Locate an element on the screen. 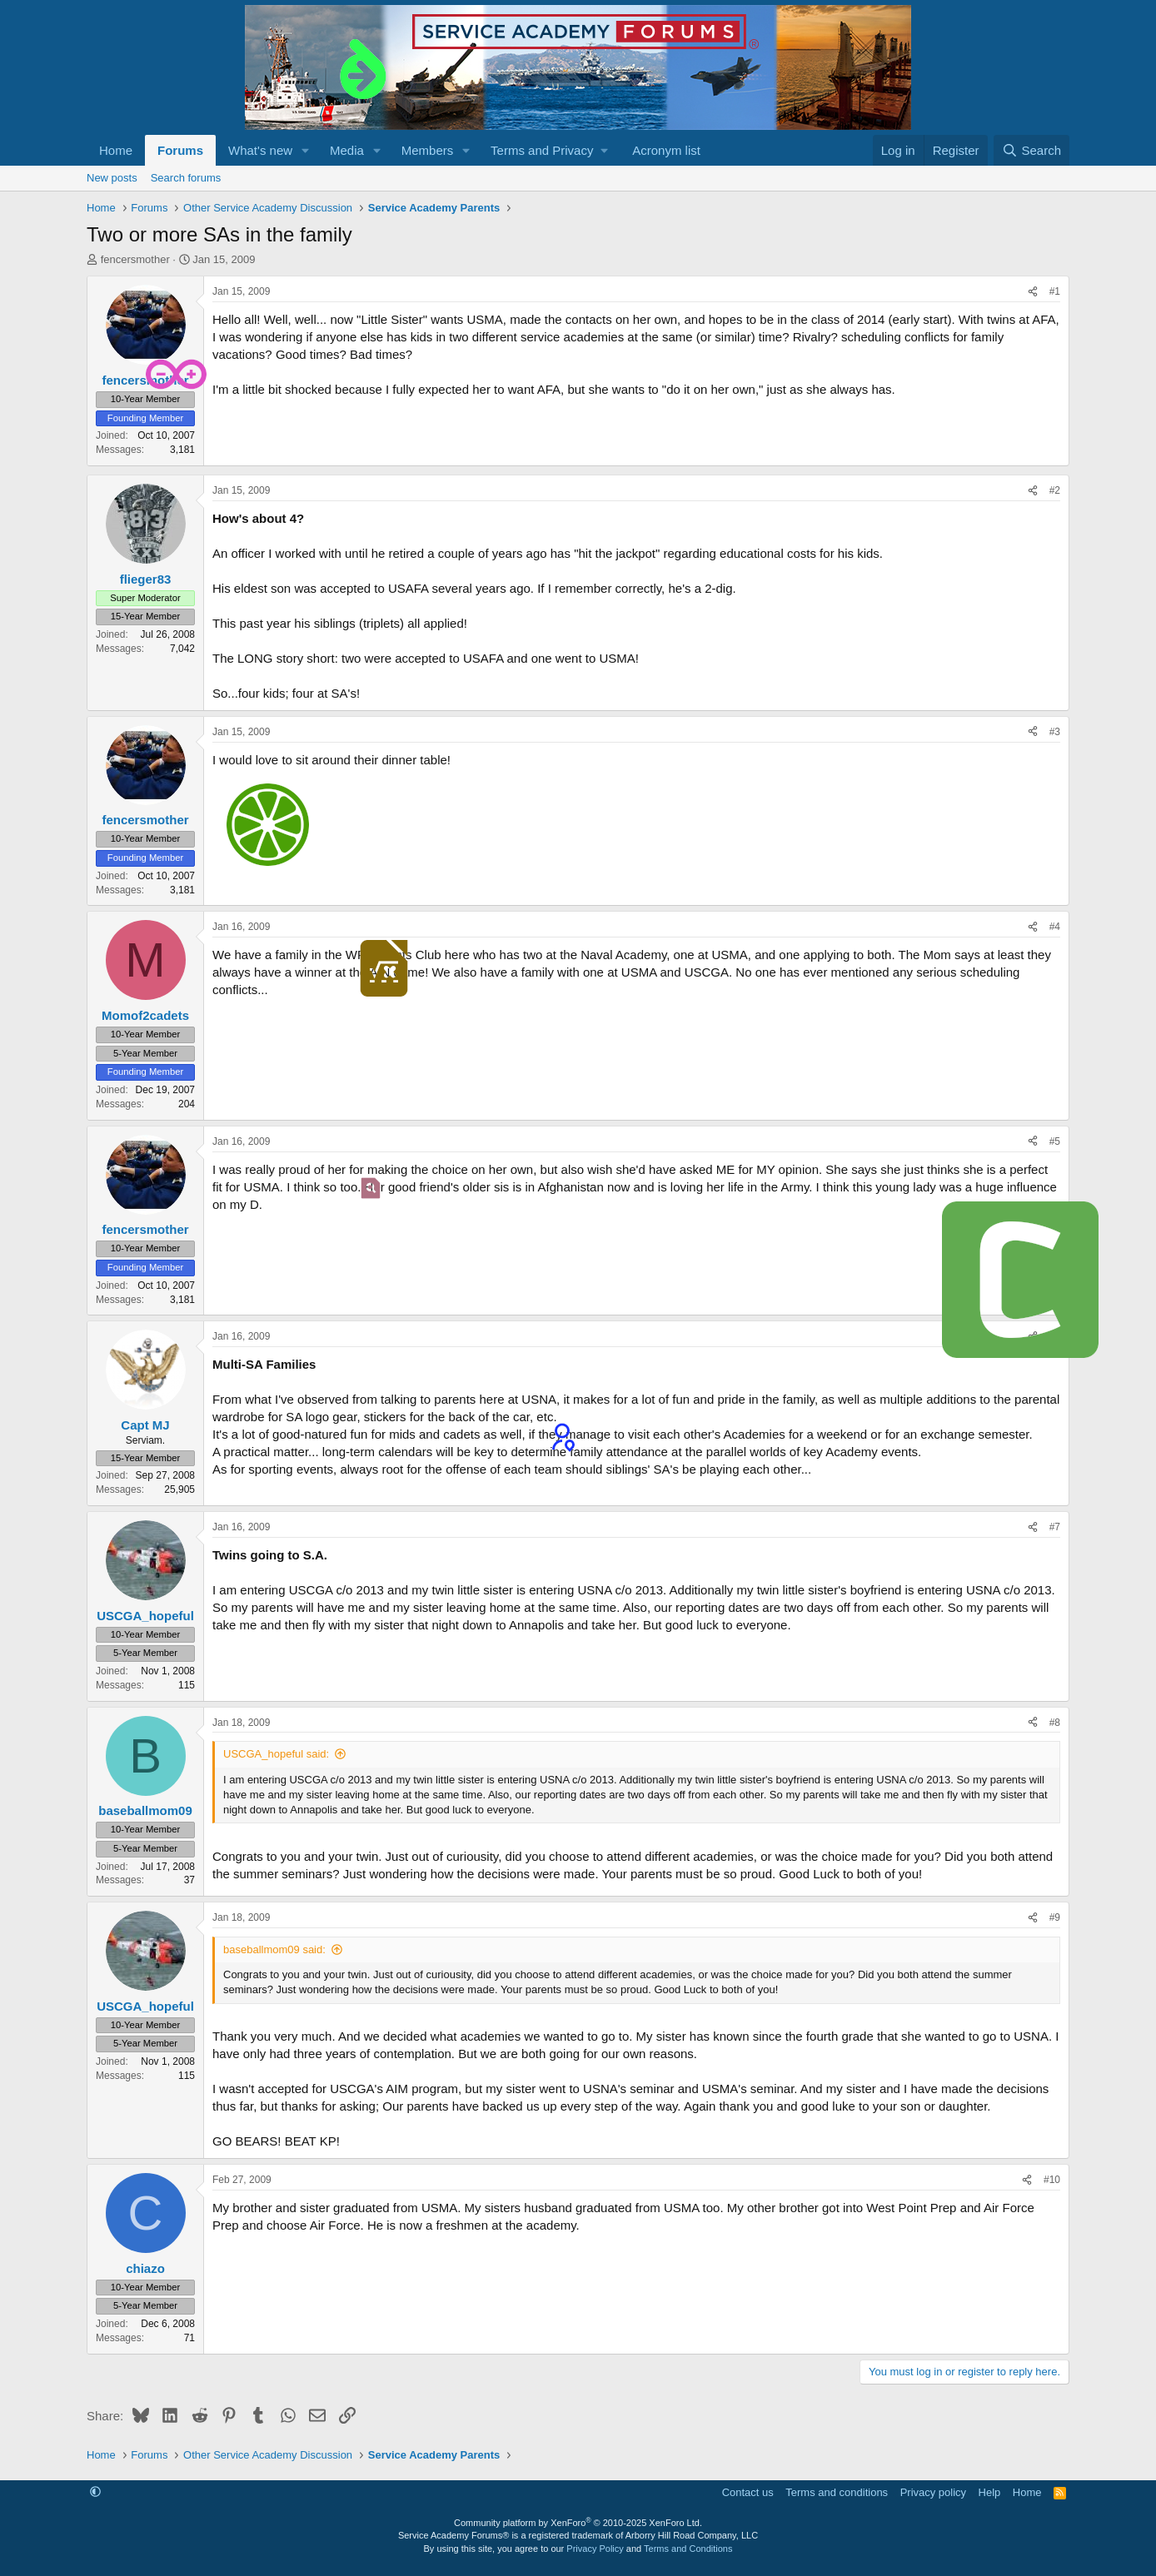  Arduino brand logo is located at coordinates (176, 374).